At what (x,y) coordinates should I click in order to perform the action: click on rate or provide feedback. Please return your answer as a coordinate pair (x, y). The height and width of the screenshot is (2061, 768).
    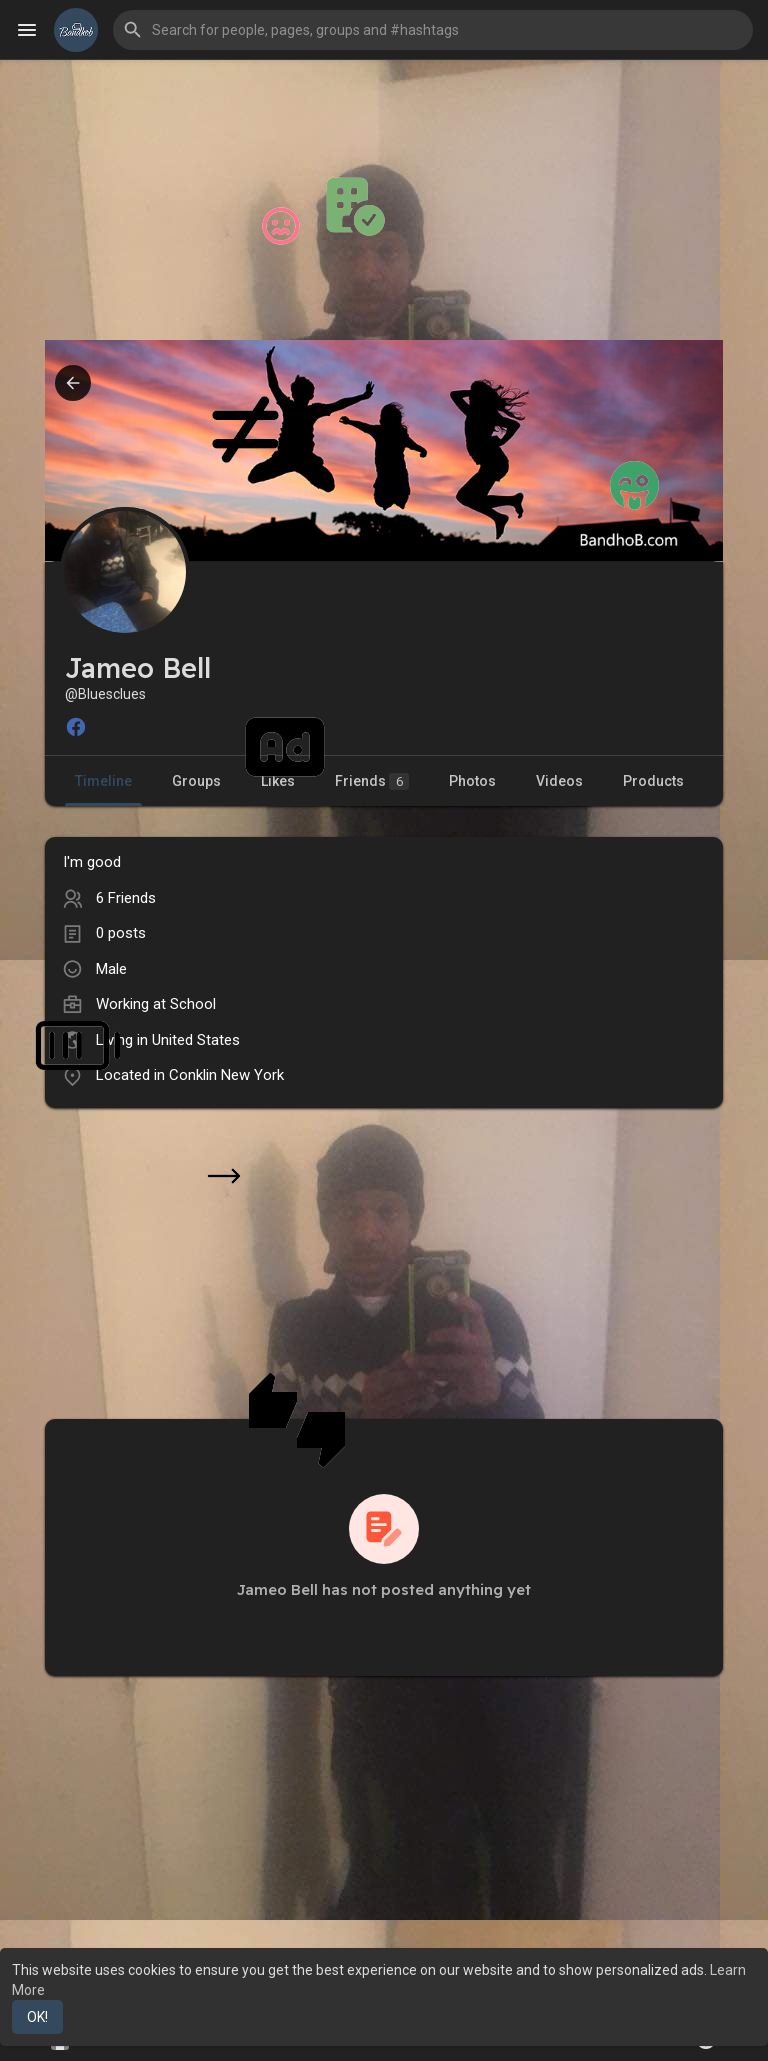
    Looking at the image, I should click on (297, 1420).